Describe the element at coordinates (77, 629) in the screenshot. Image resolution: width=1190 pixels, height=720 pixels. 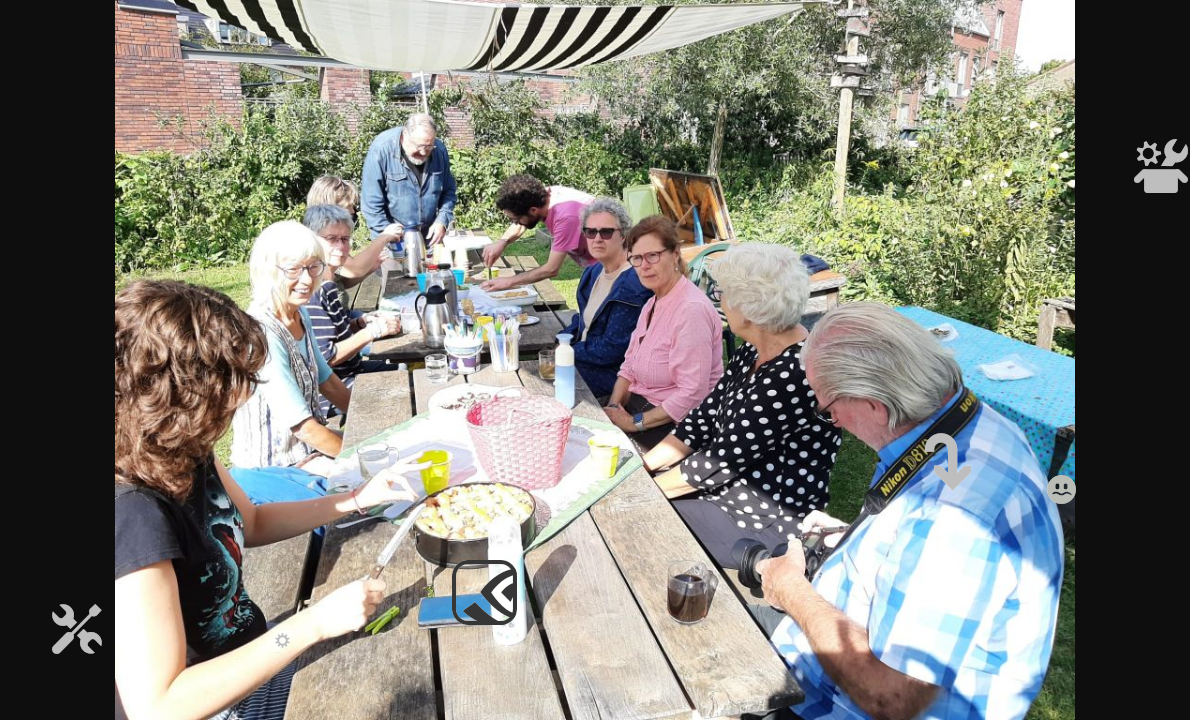
I see `access system settings and preferences` at that location.